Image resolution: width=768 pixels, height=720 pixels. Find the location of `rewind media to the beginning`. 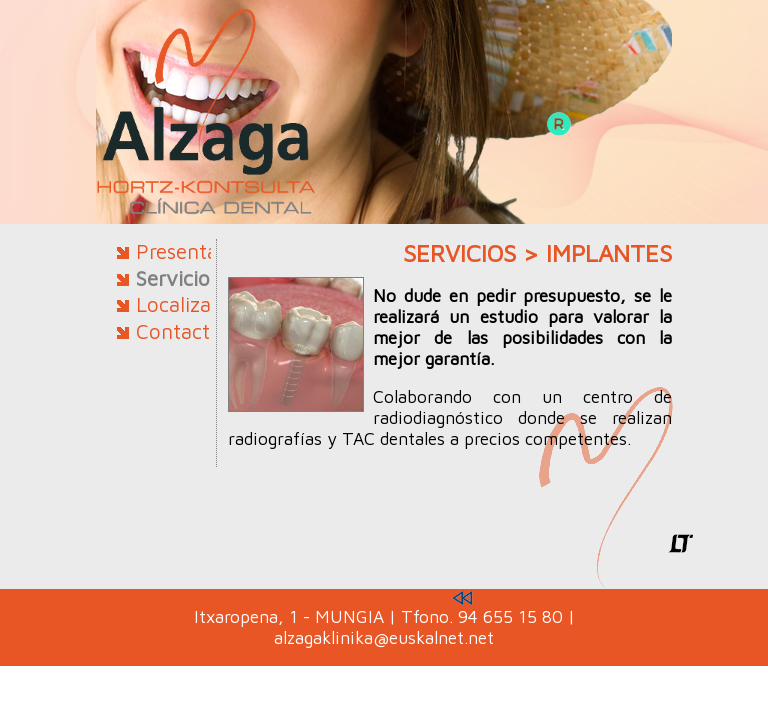

rewind media to the beginning is located at coordinates (463, 598).